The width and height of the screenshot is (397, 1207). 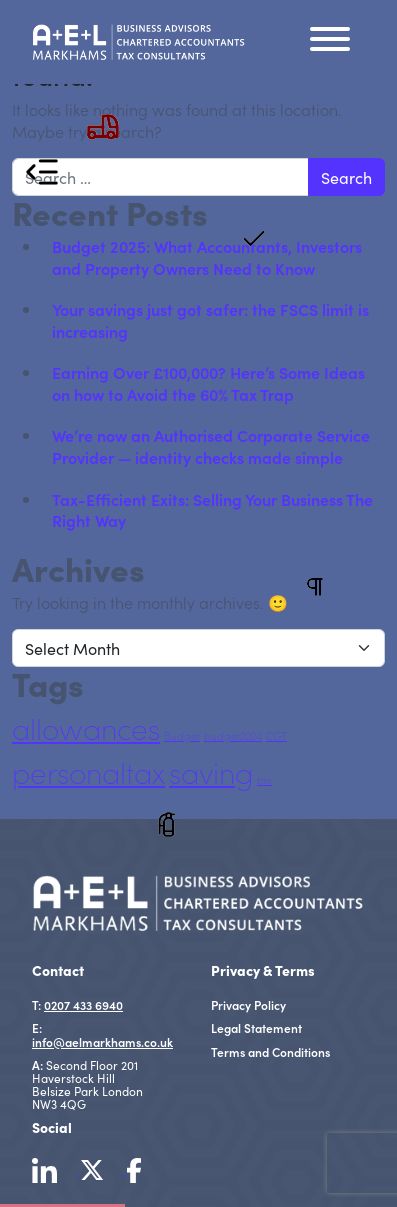 I want to click on confirm or submit an action, so click(x=254, y=239).